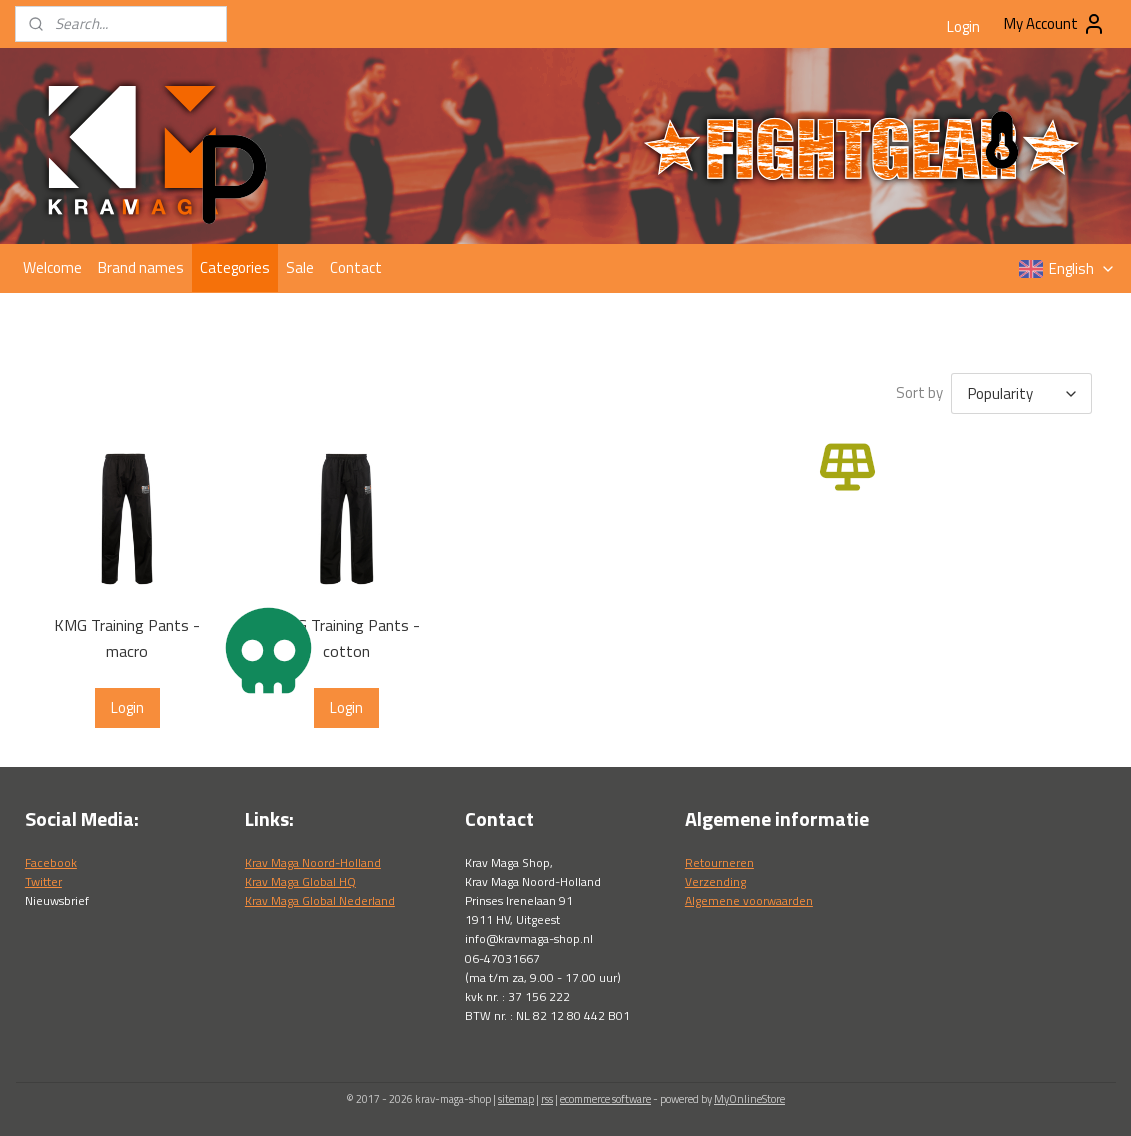 The image size is (1131, 1136). Describe the element at coordinates (234, 179) in the screenshot. I see `indicates parking availability or location` at that location.